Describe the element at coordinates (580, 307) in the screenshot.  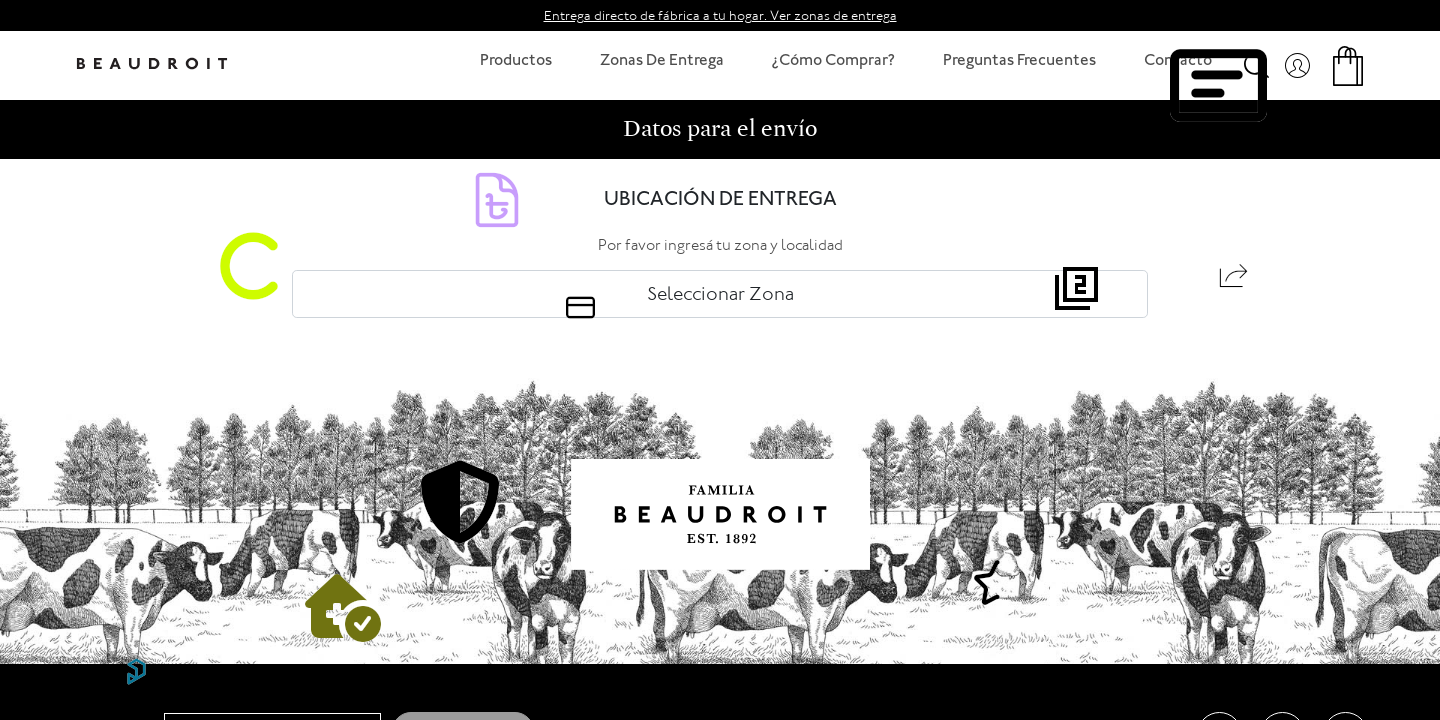
I see `manage payment methods` at that location.